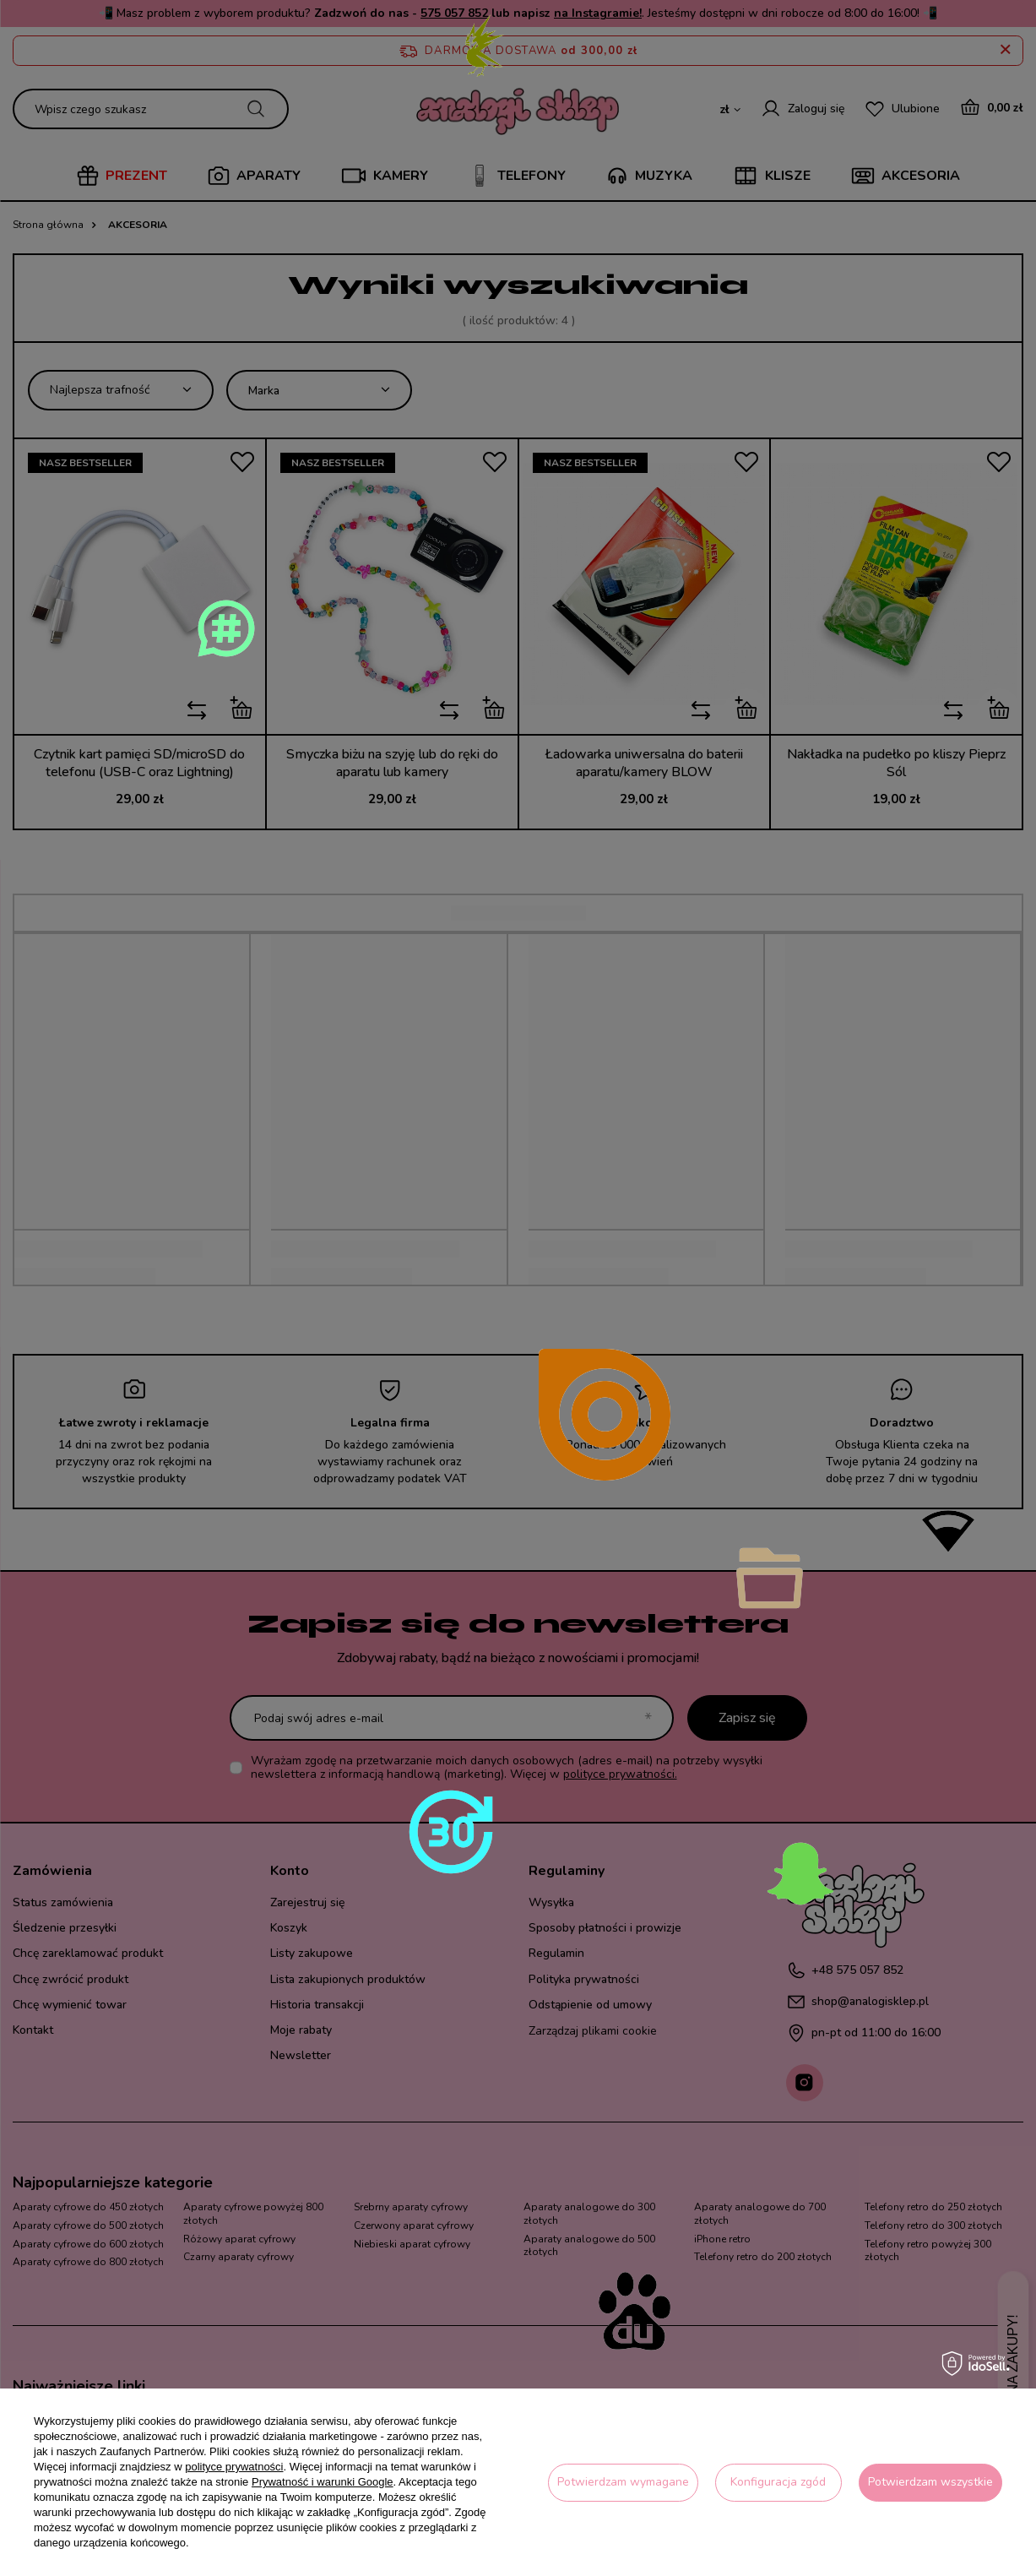 This screenshot has width=1036, height=2576. Describe the element at coordinates (769, 1578) in the screenshot. I see `open folder to view files` at that location.